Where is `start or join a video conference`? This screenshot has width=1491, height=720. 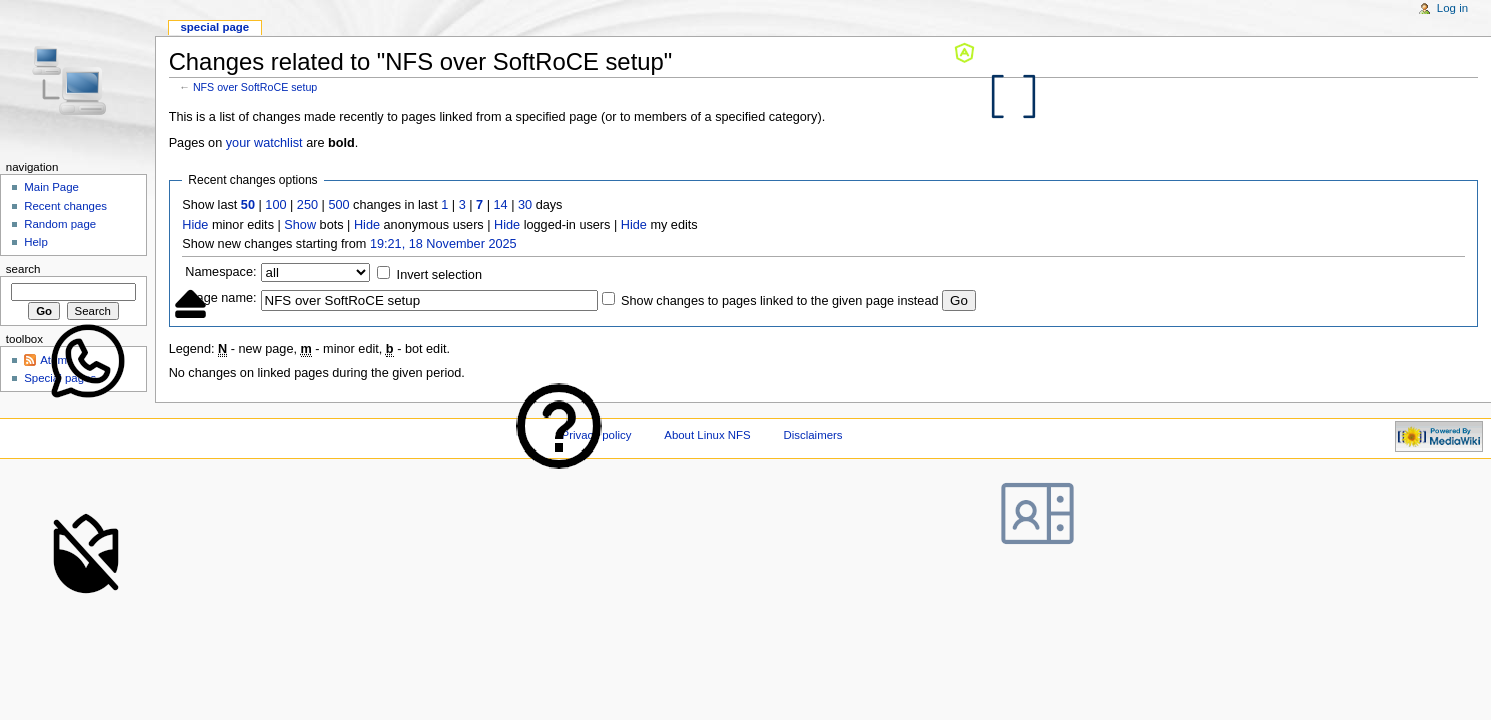
start or join a video conference is located at coordinates (1037, 513).